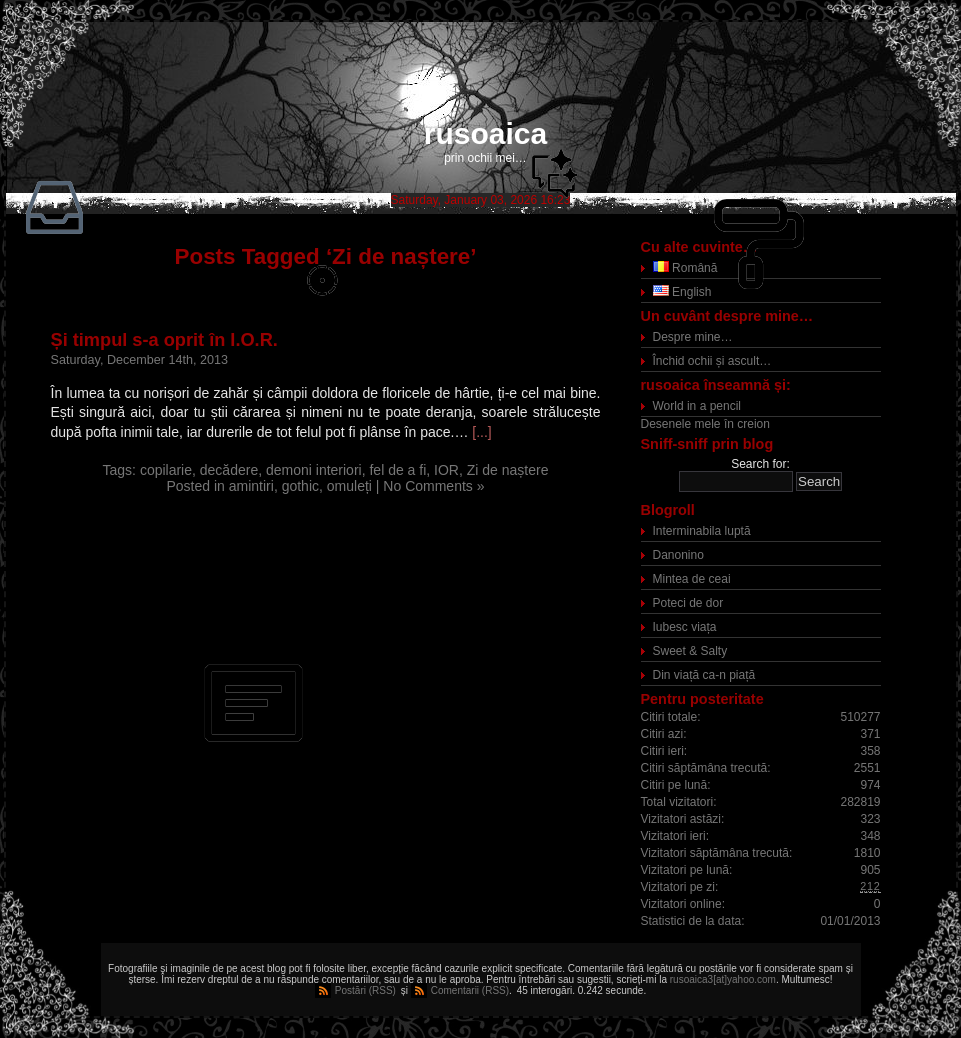 The width and height of the screenshot is (961, 1038). I want to click on start an AI-powered conversation, so click(553, 173).